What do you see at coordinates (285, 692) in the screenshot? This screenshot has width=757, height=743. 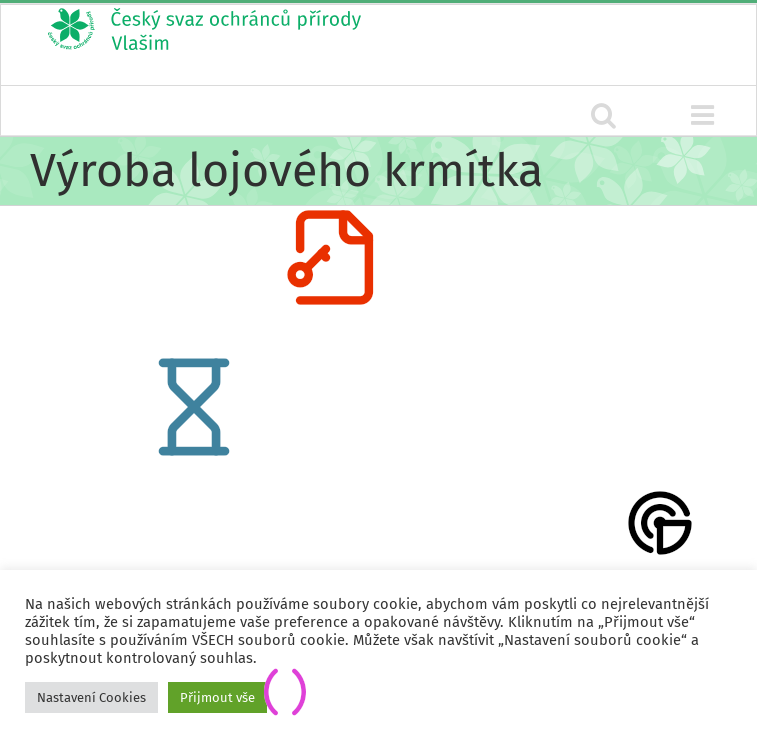 I see `insert parentheses or brackets in text` at bounding box center [285, 692].